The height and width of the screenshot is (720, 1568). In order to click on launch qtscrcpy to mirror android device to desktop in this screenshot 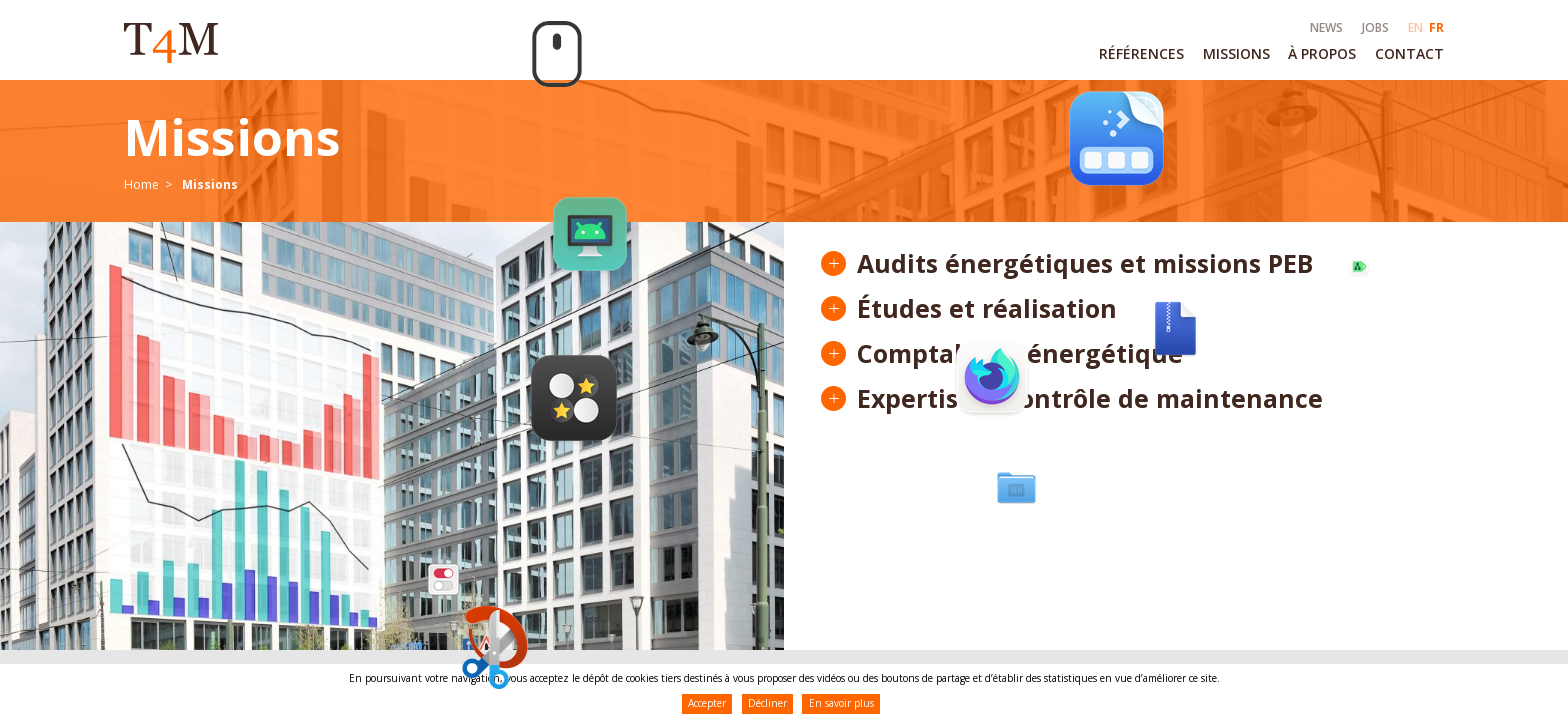, I will do `click(590, 234)`.